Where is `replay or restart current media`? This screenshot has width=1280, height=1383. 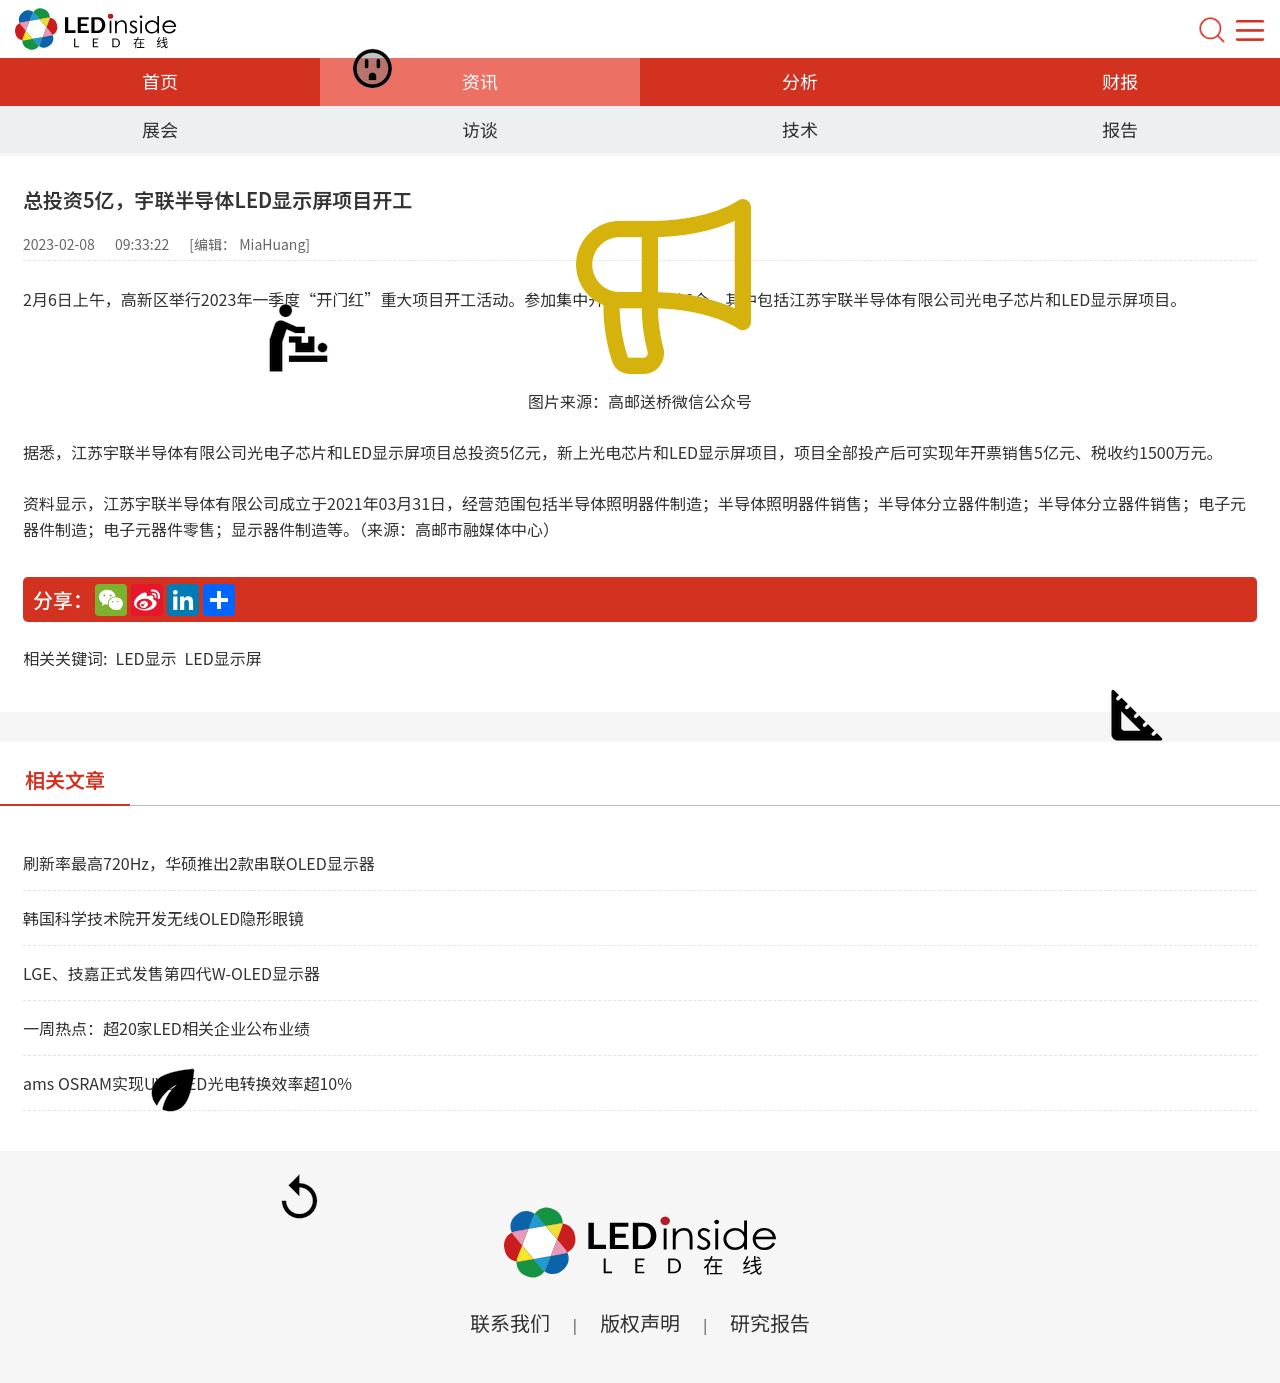 replay or restart current media is located at coordinates (299, 1198).